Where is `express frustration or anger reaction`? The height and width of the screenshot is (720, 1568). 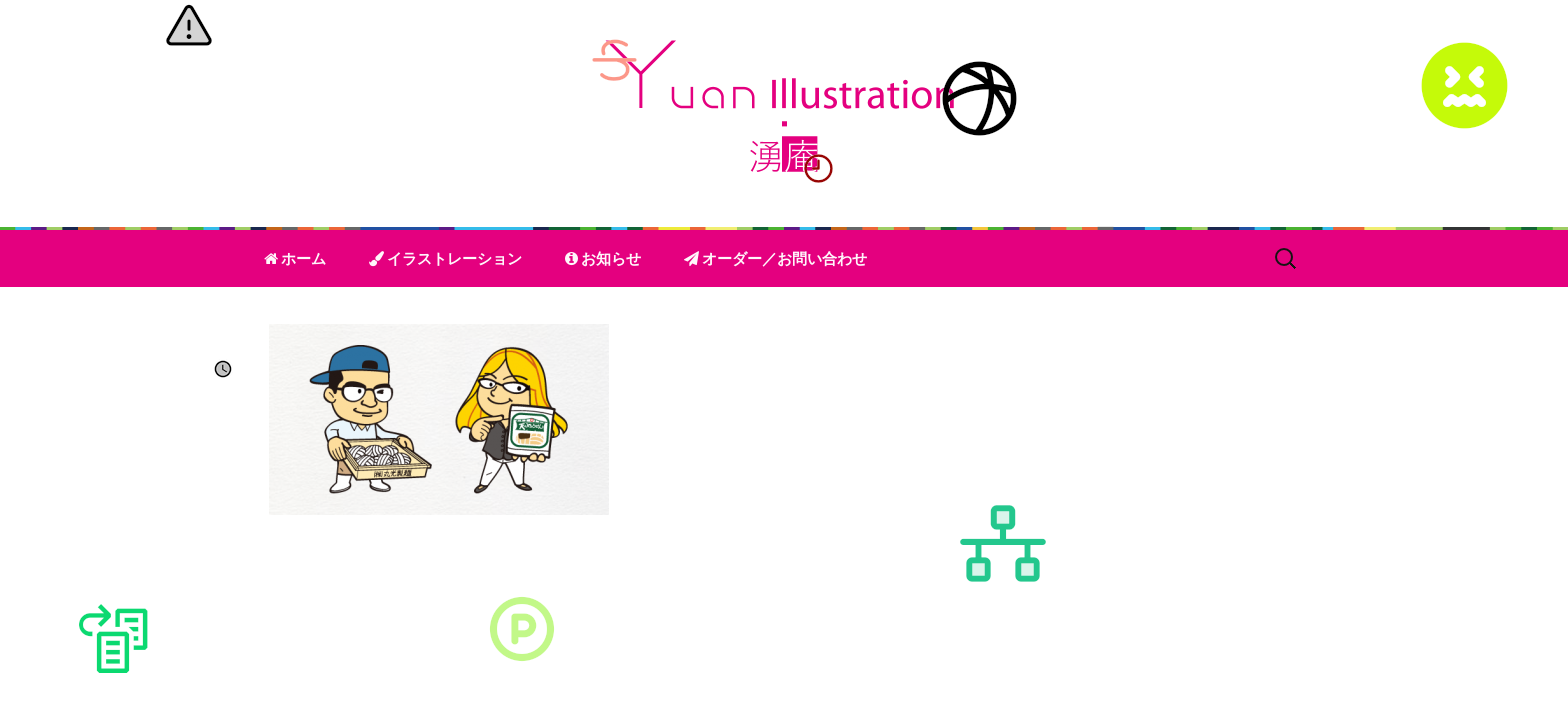 express frustration or anger reaction is located at coordinates (1464, 85).